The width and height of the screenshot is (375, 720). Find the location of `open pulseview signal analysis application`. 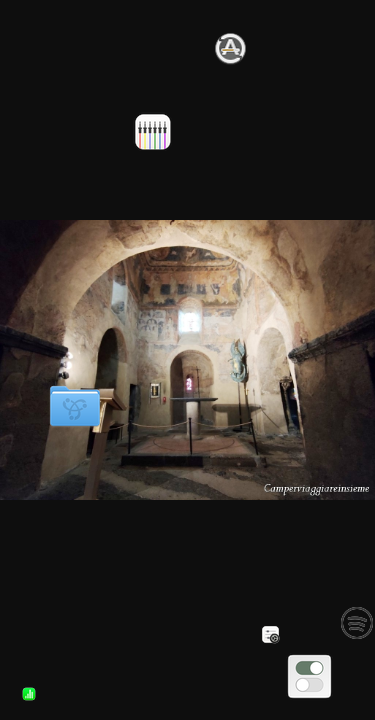

open pulseview signal analysis application is located at coordinates (152, 131).